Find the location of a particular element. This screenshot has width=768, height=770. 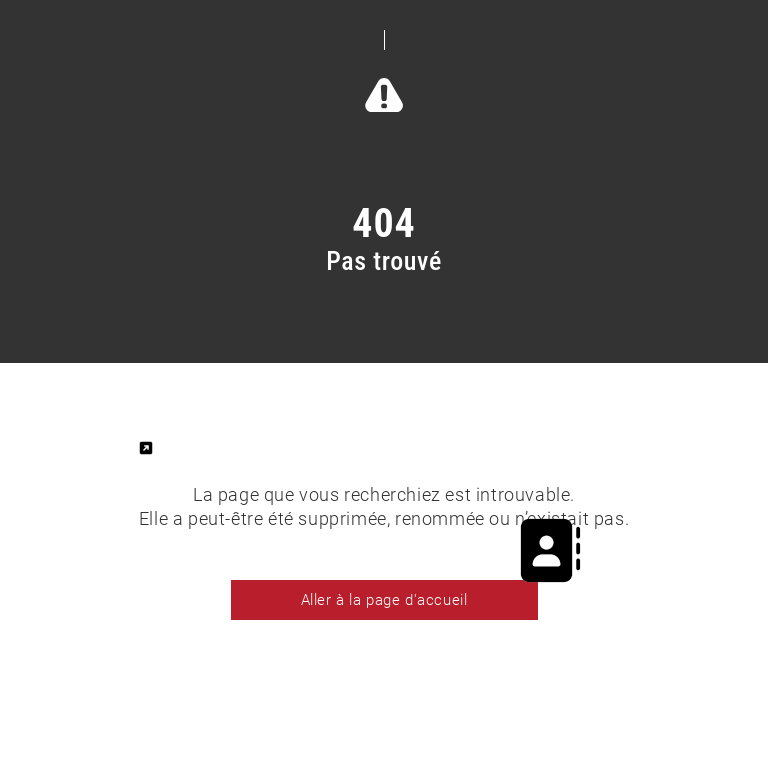

open link in a new window or tab is located at coordinates (146, 448).